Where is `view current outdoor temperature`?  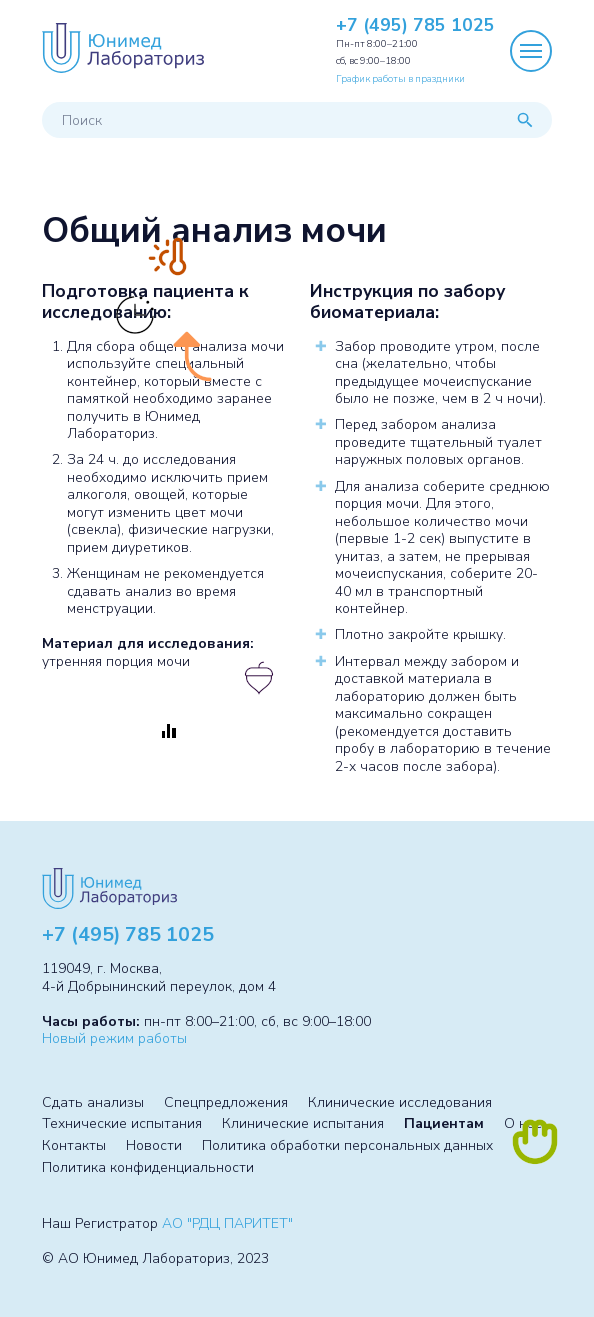
view current outdoor temperature is located at coordinates (167, 256).